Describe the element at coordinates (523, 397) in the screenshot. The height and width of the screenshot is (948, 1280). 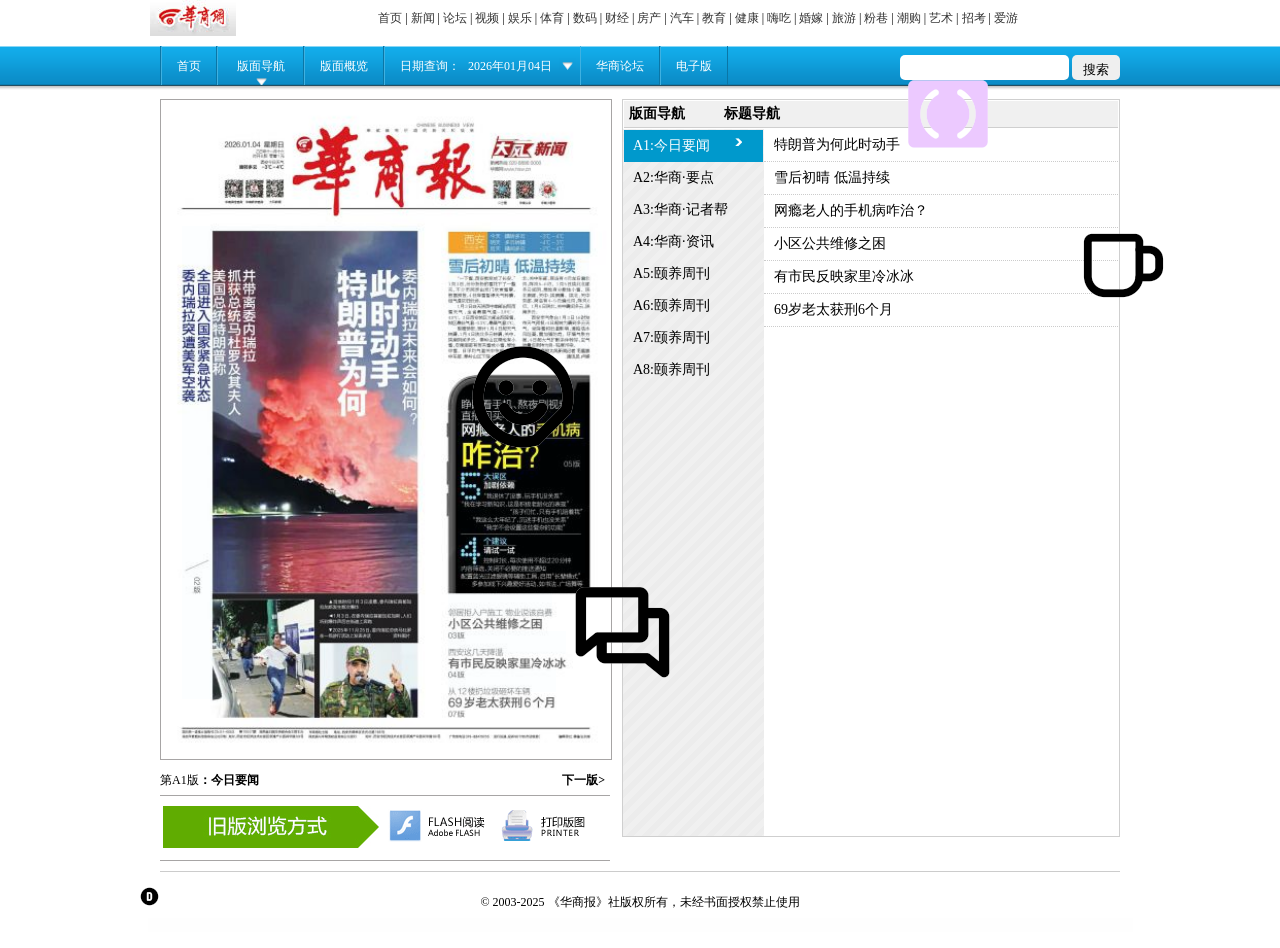
I see `add a sticker to your message` at that location.